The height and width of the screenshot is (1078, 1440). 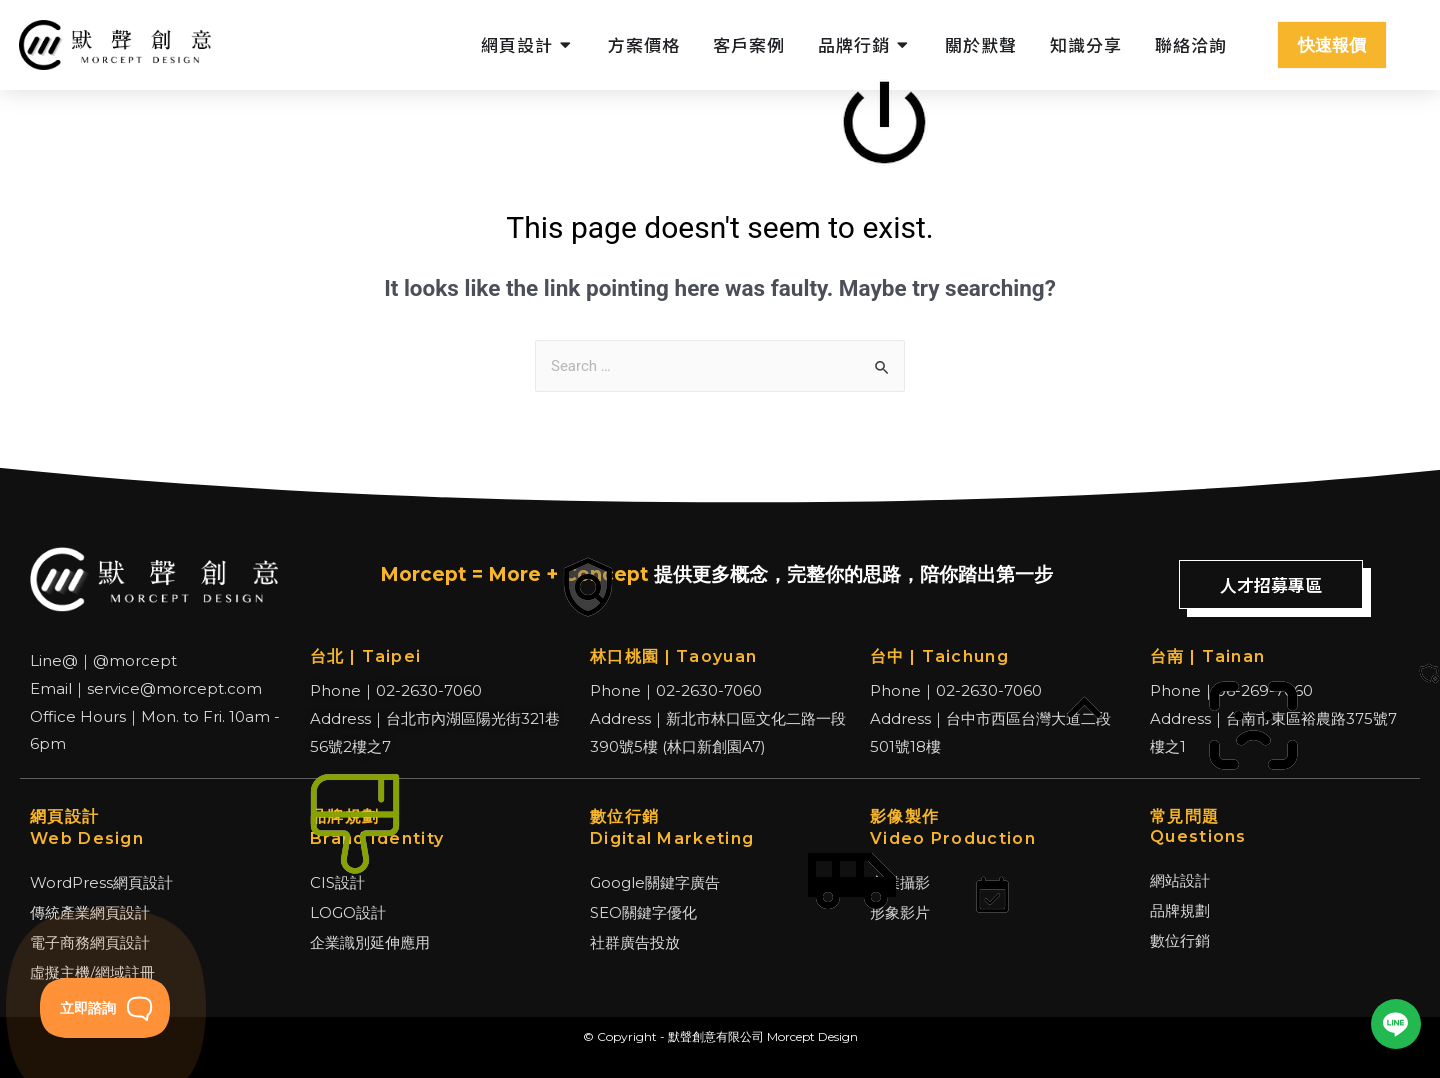 I want to click on access painting or drawing tools, so click(x=355, y=822).